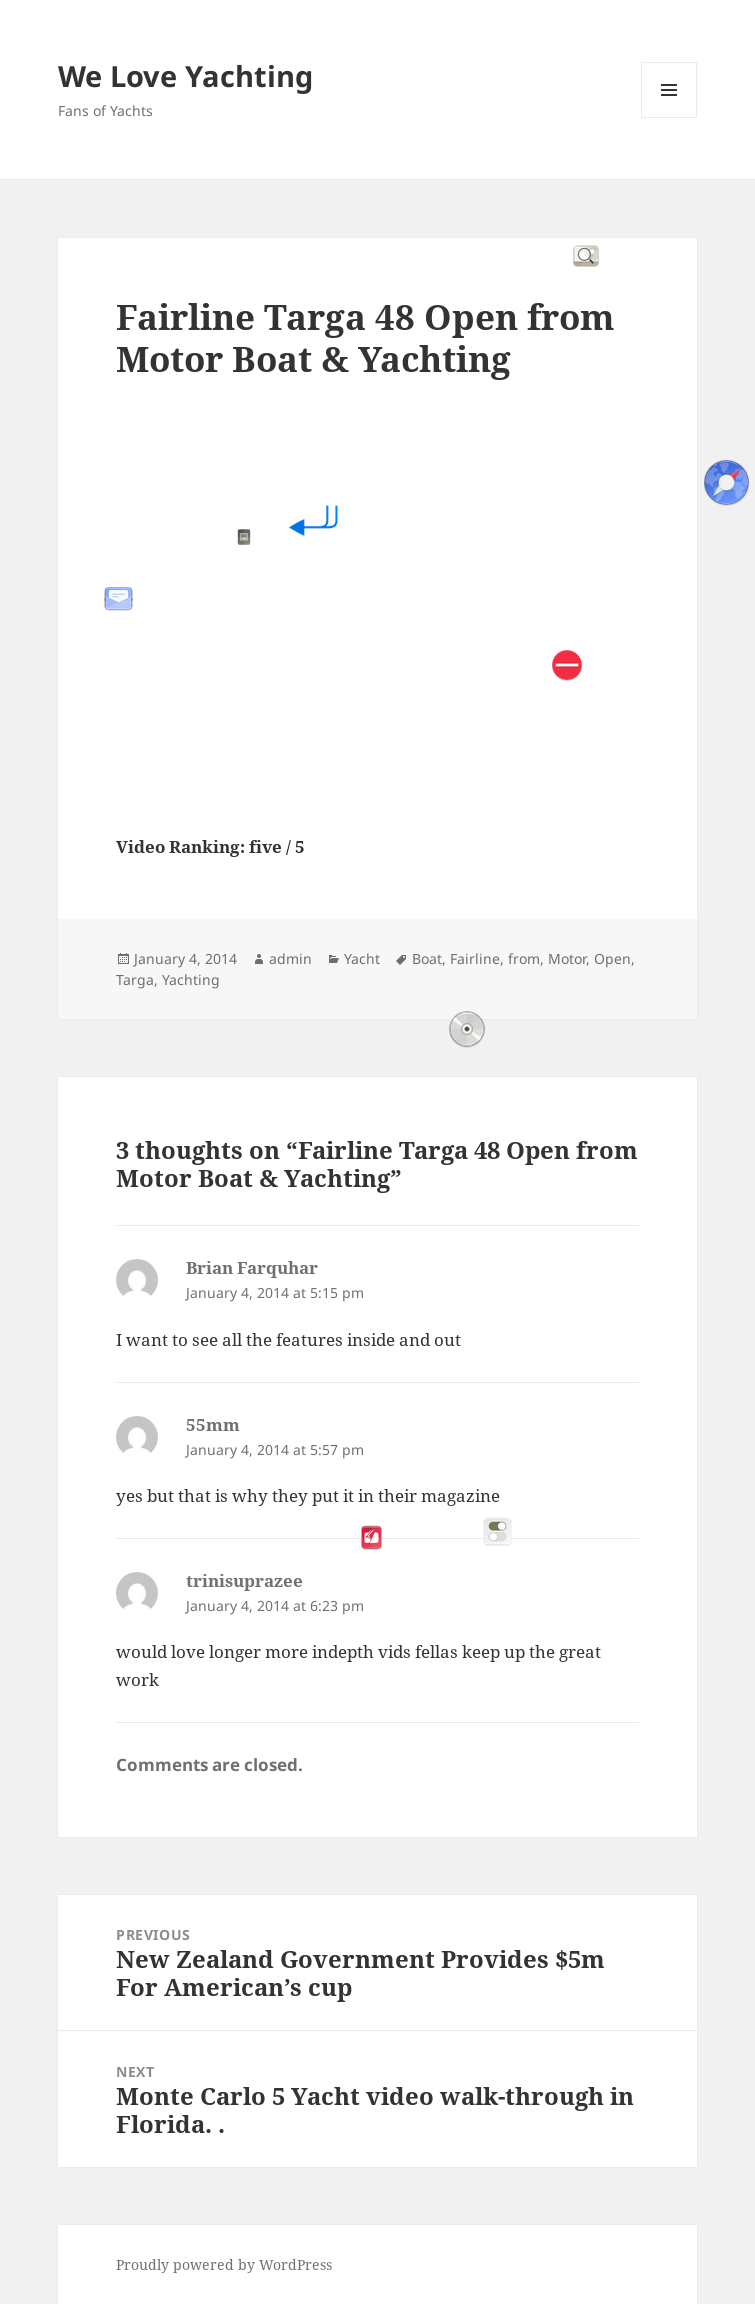  What do you see at coordinates (567, 665) in the screenshot?
I see `indicates an error has occurred` at bounding box center [567, 665].